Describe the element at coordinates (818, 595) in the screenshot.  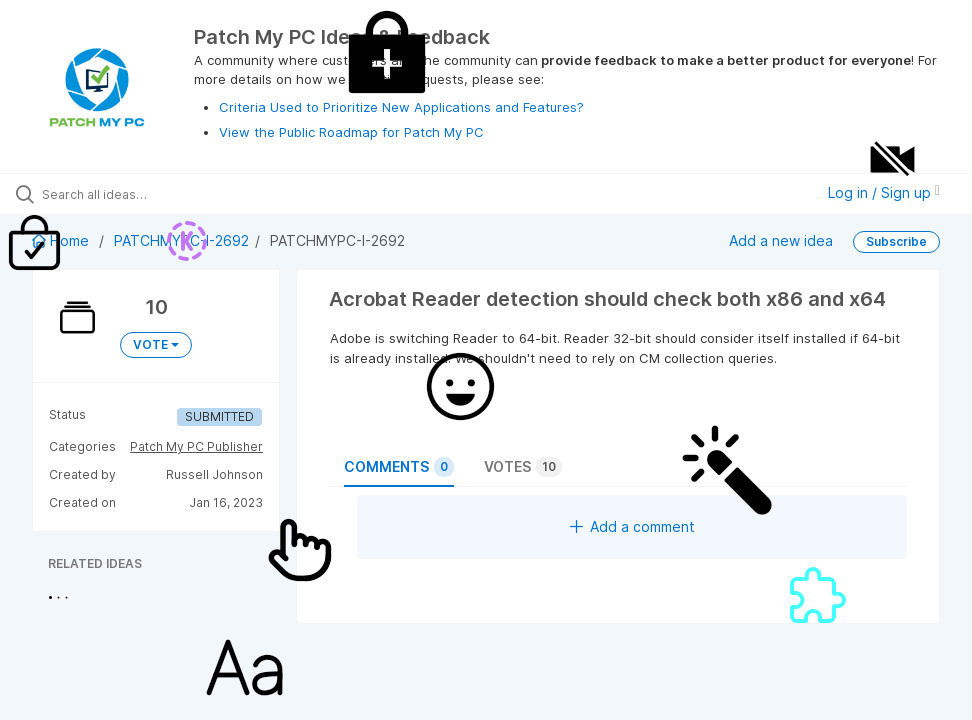
I see `access browser extensions or plugins` at that location.